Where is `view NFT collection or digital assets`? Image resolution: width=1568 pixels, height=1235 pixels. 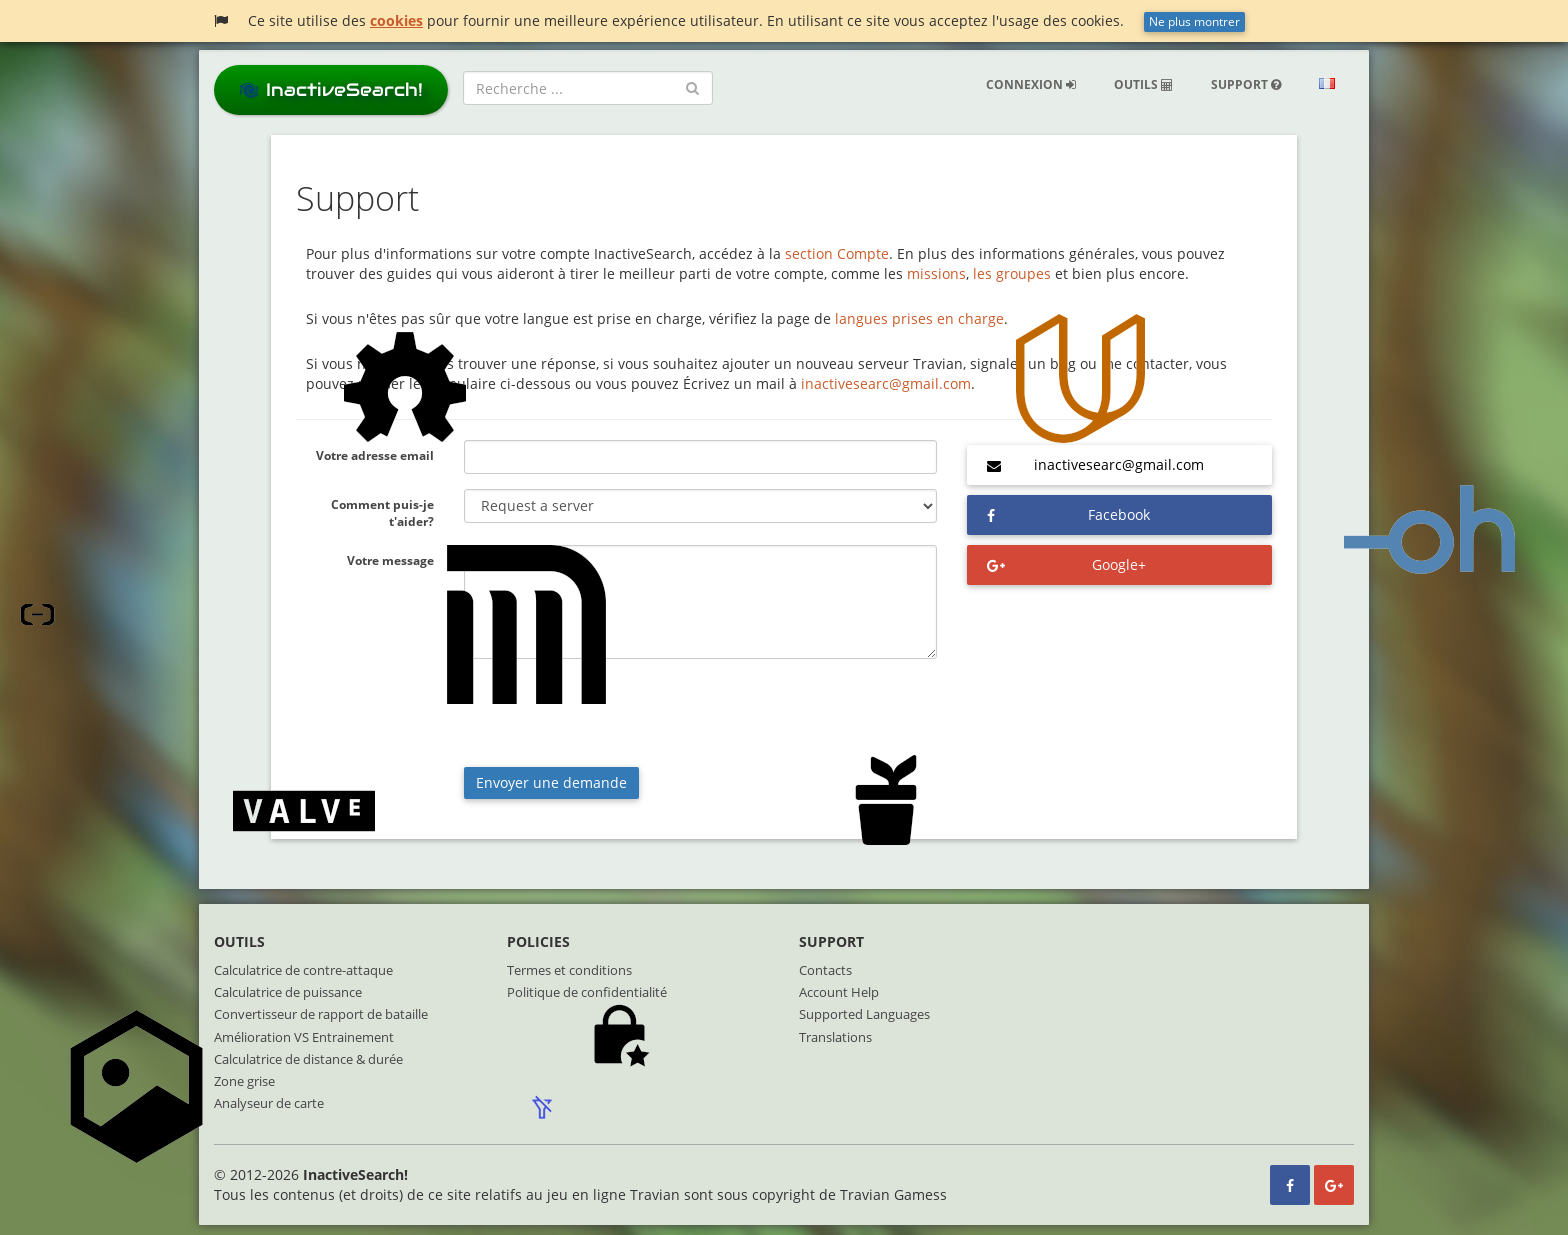
view NFT collection or digital assets is located at coordinates (136, 1086).